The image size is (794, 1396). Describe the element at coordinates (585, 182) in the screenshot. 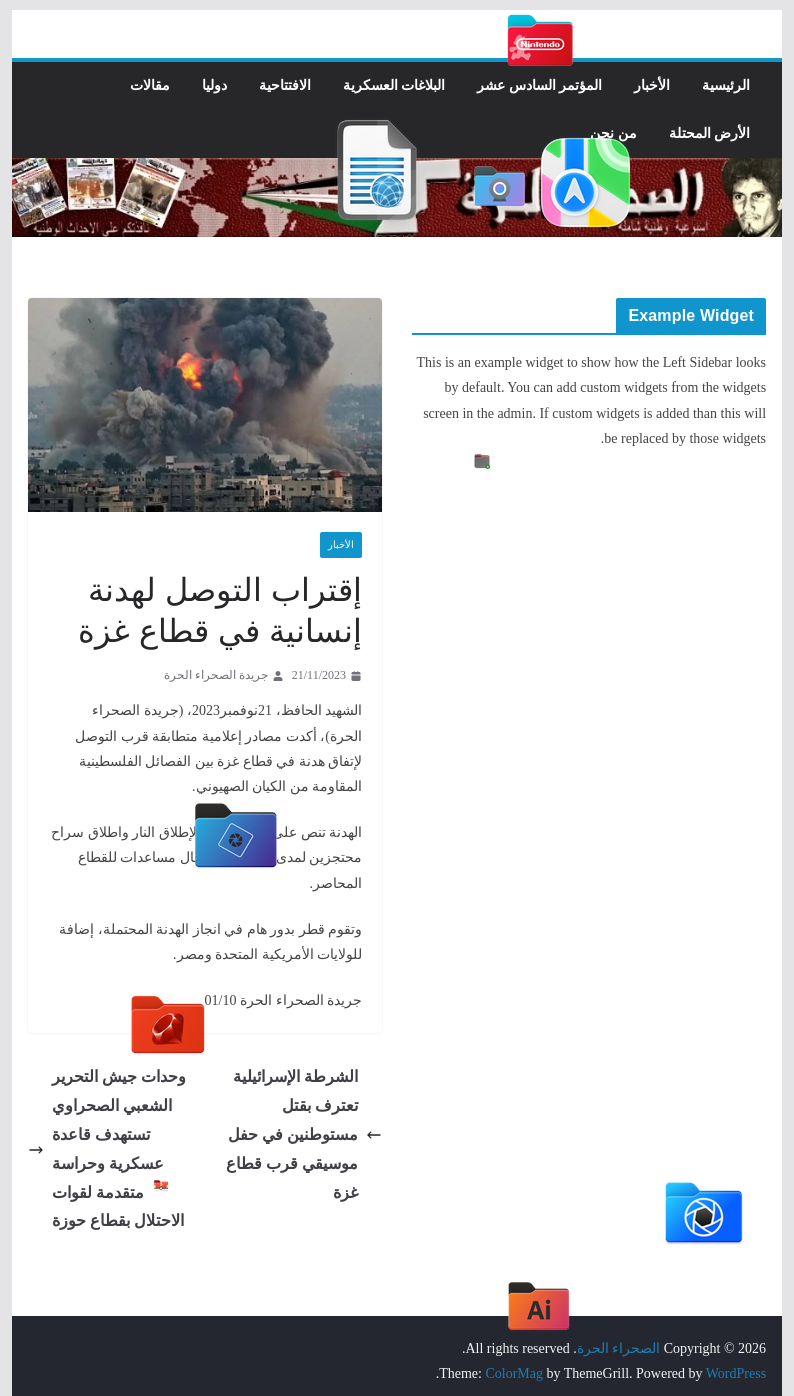

I see `open apple maps` at that location.